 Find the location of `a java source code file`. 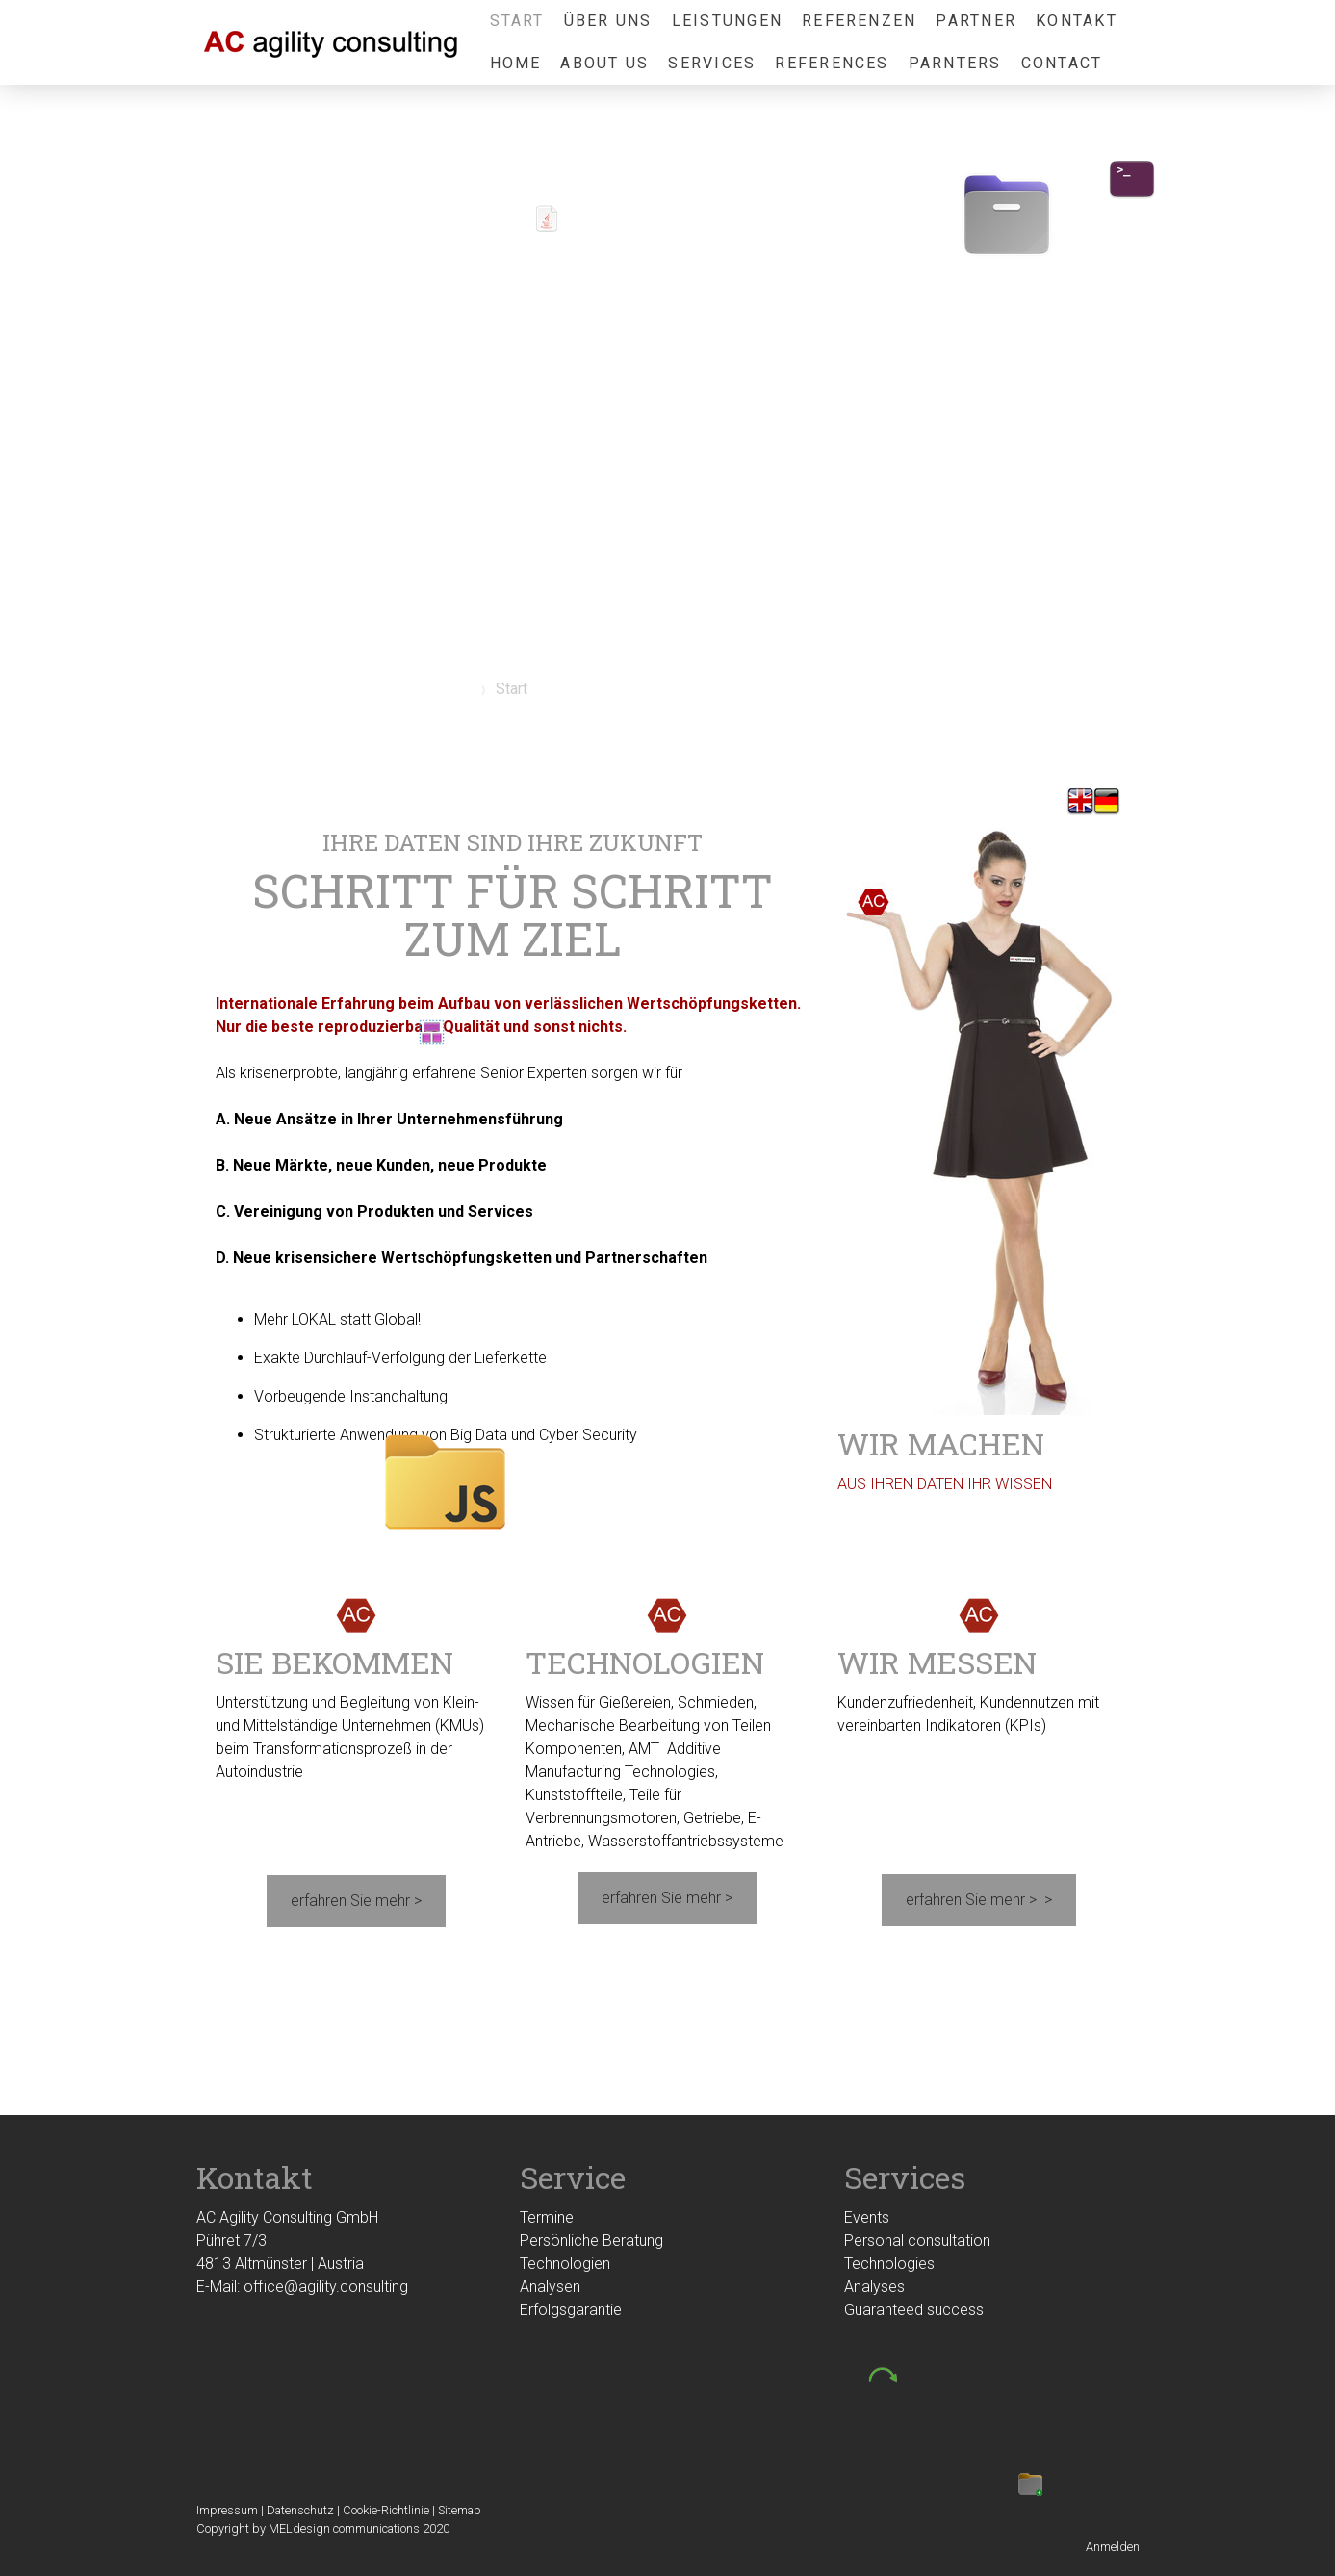

a java source code file is located at coordinates (547, 219).